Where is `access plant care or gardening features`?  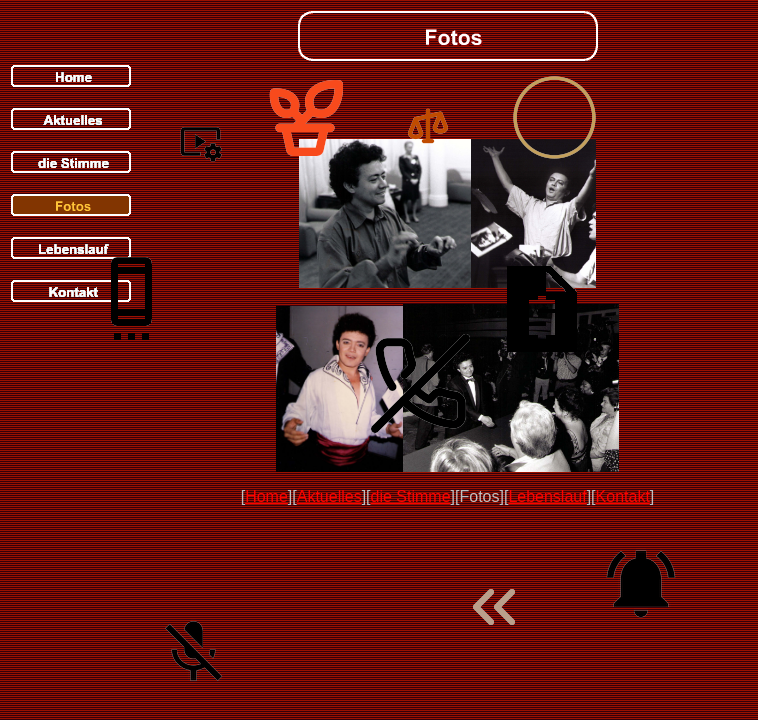
access plant care or gardening features is located at coordinates (305, 118).